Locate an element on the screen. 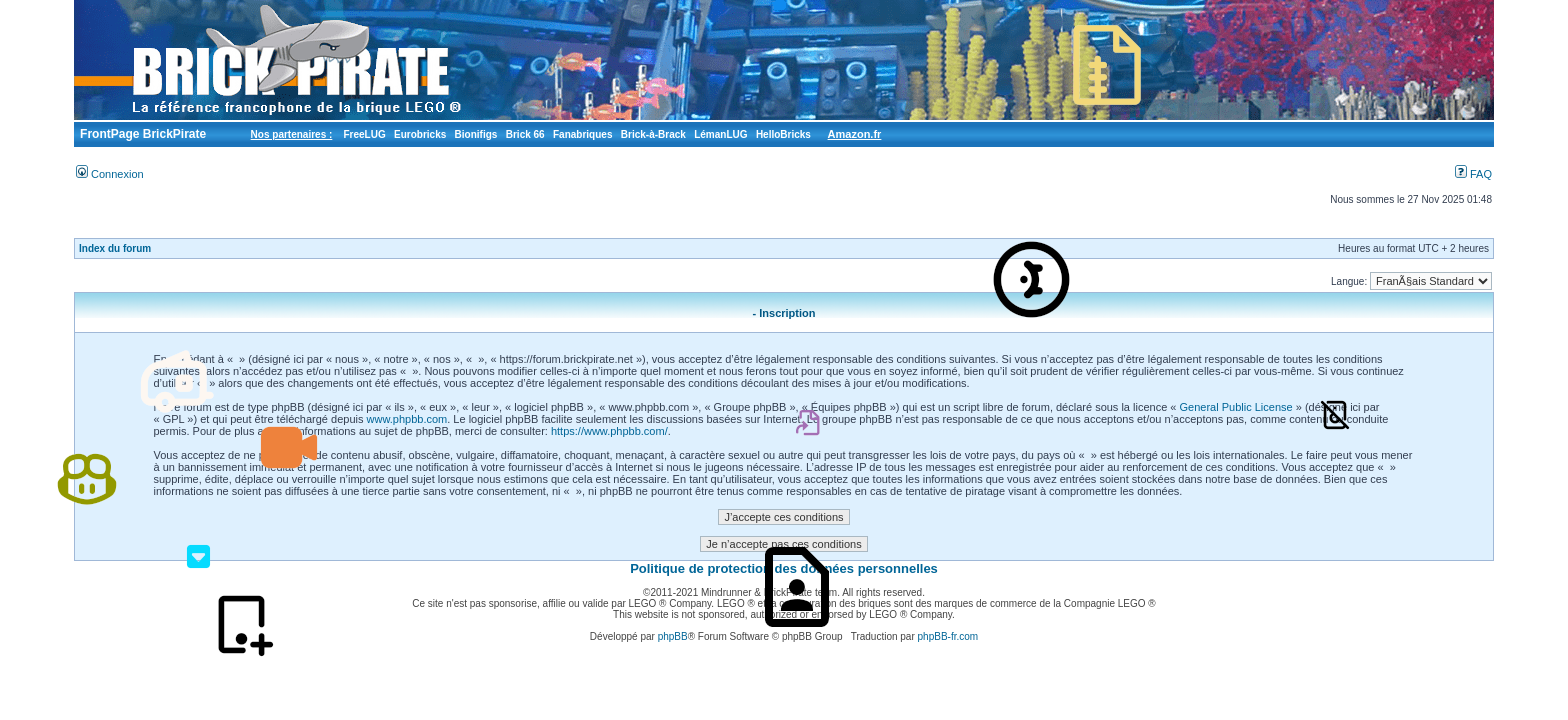  start a video call is located at coordinates (290, 447).